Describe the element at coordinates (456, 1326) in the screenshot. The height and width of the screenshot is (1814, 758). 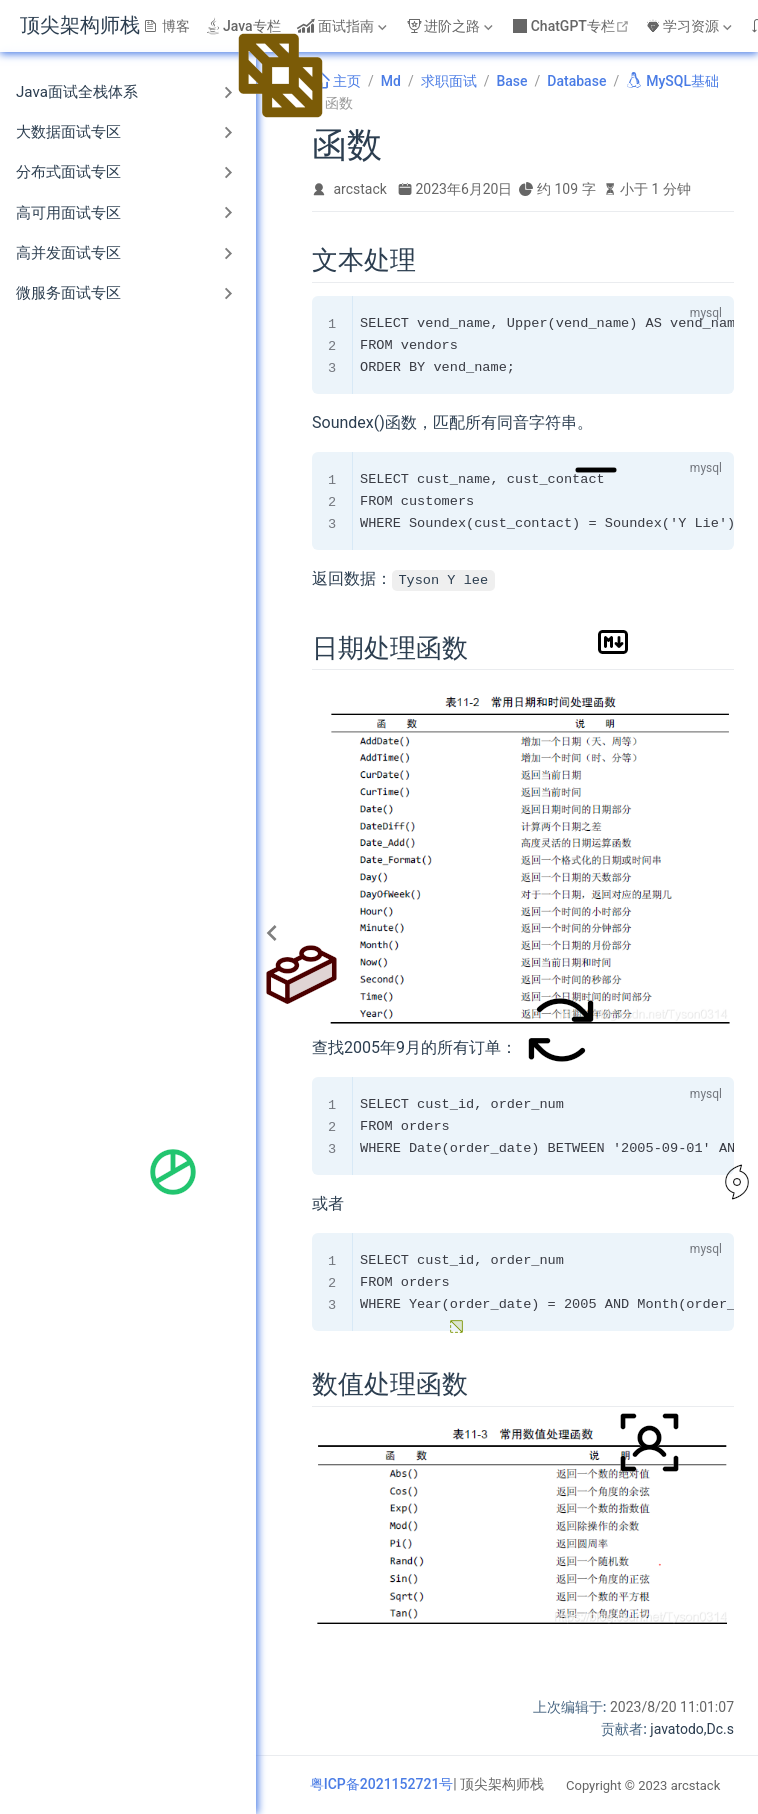
I see `invert current selection` at that location.